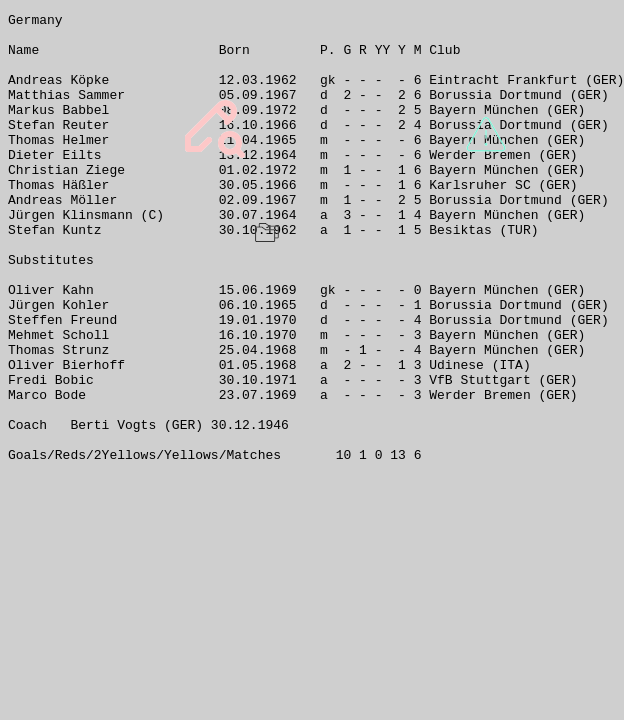 Image resolution: width=624 pixels, height=720 pixels. What do you see at coordinates (266, 232) in the screenshot?
I see `browse all folders` at bounding box center [266, 232].